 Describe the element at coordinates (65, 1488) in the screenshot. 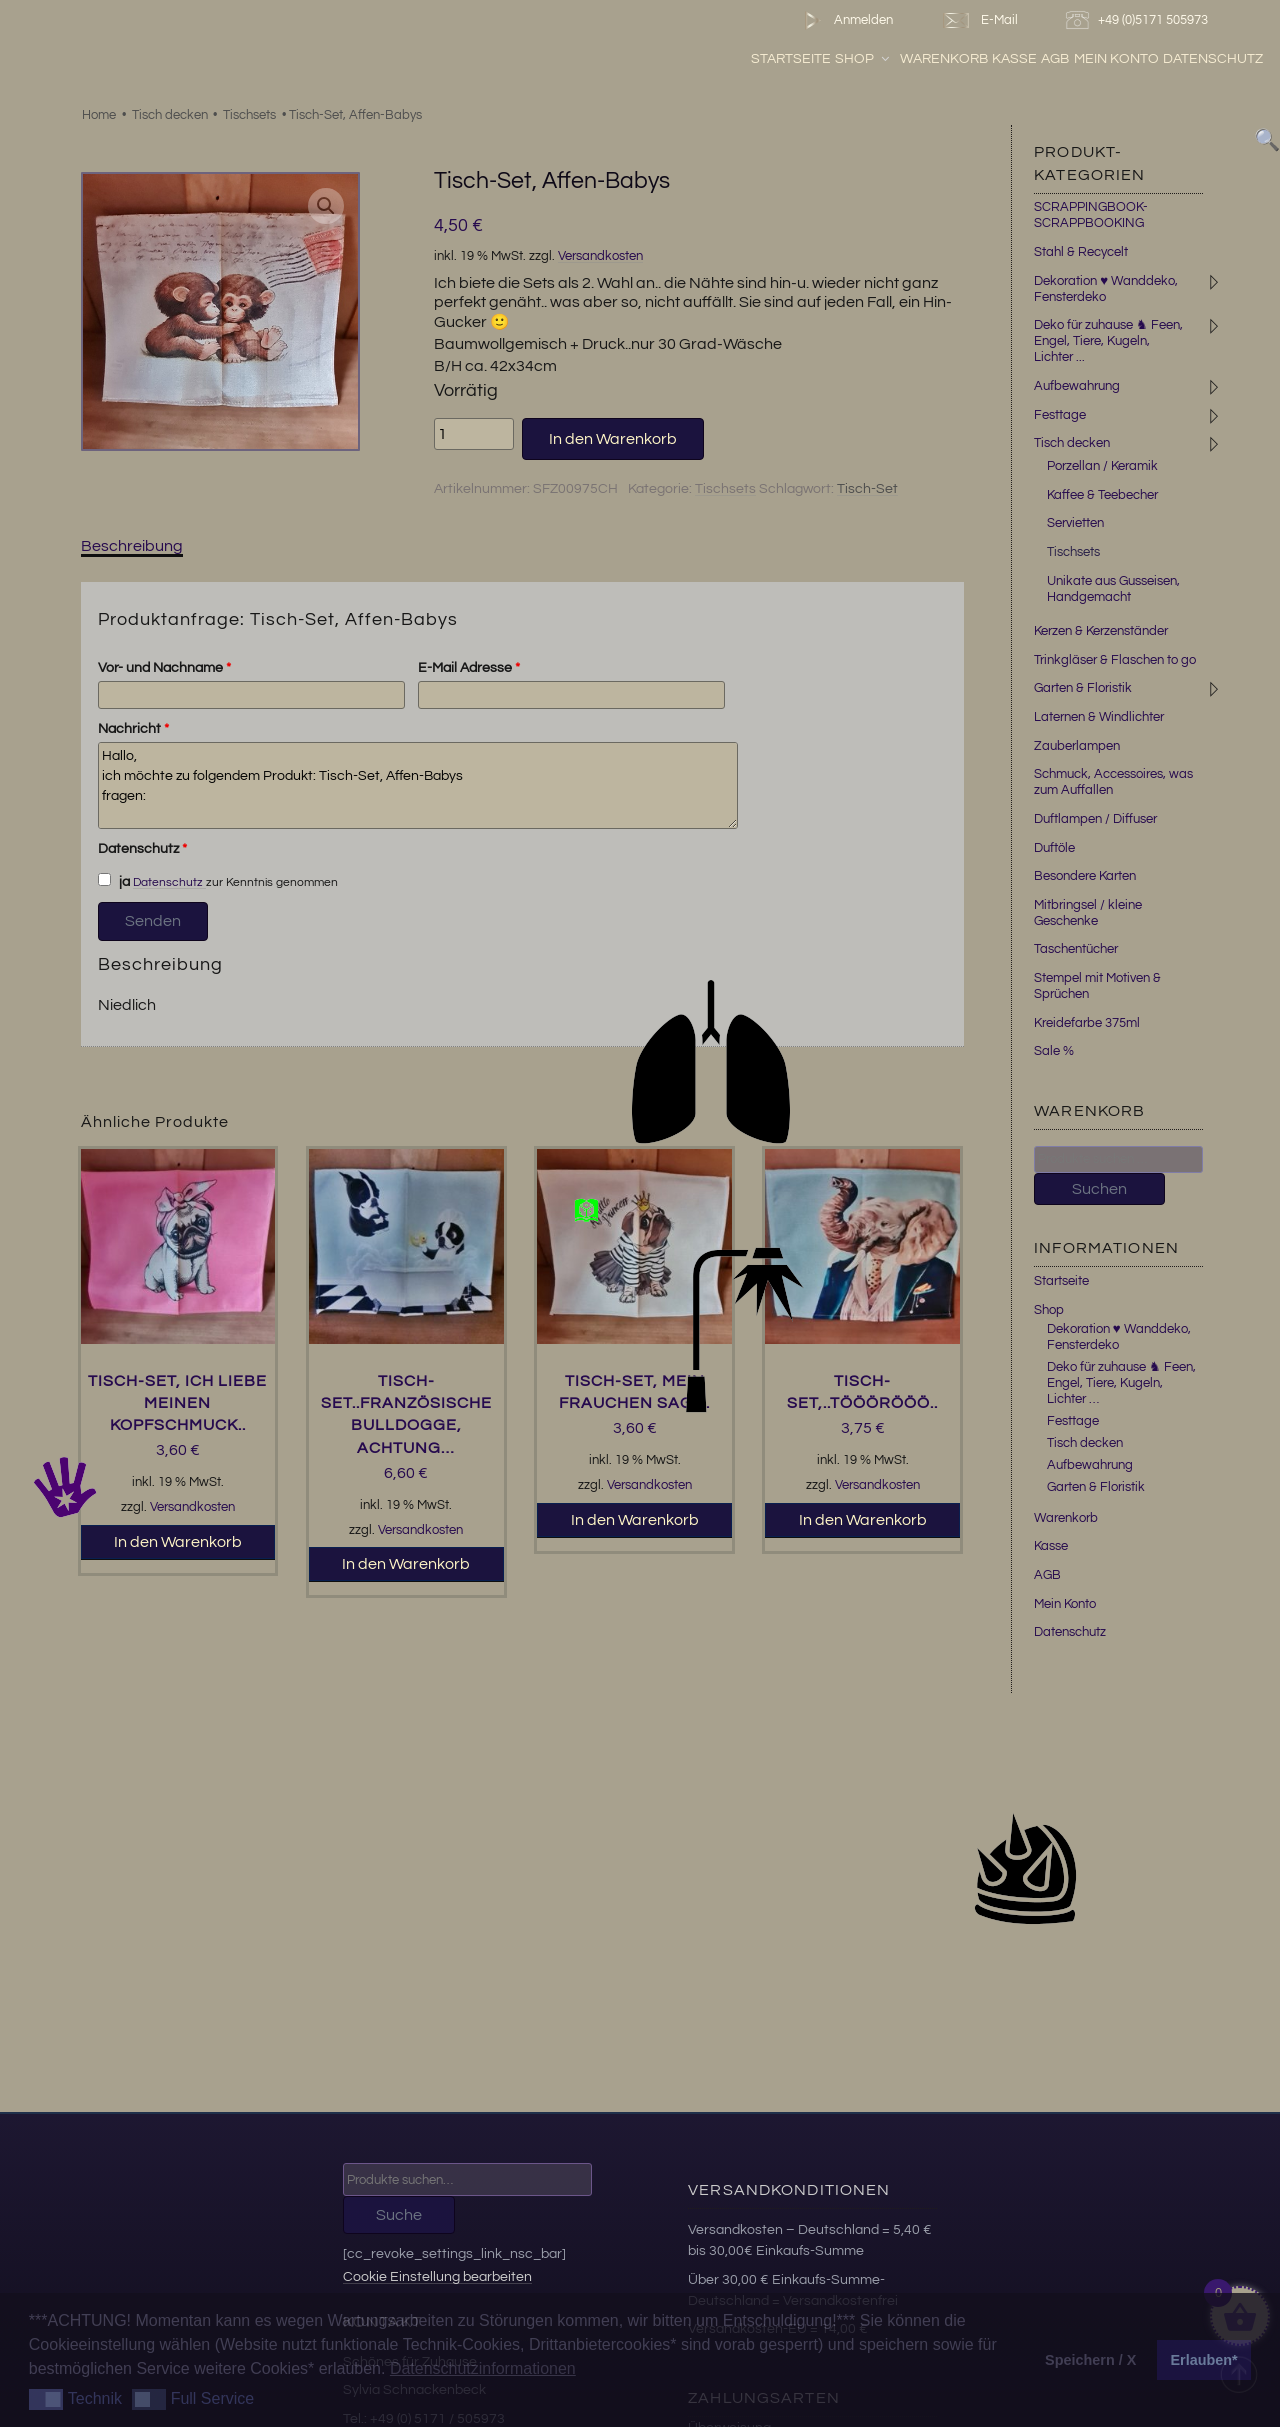

I see `activate magic or special ability` at that location.